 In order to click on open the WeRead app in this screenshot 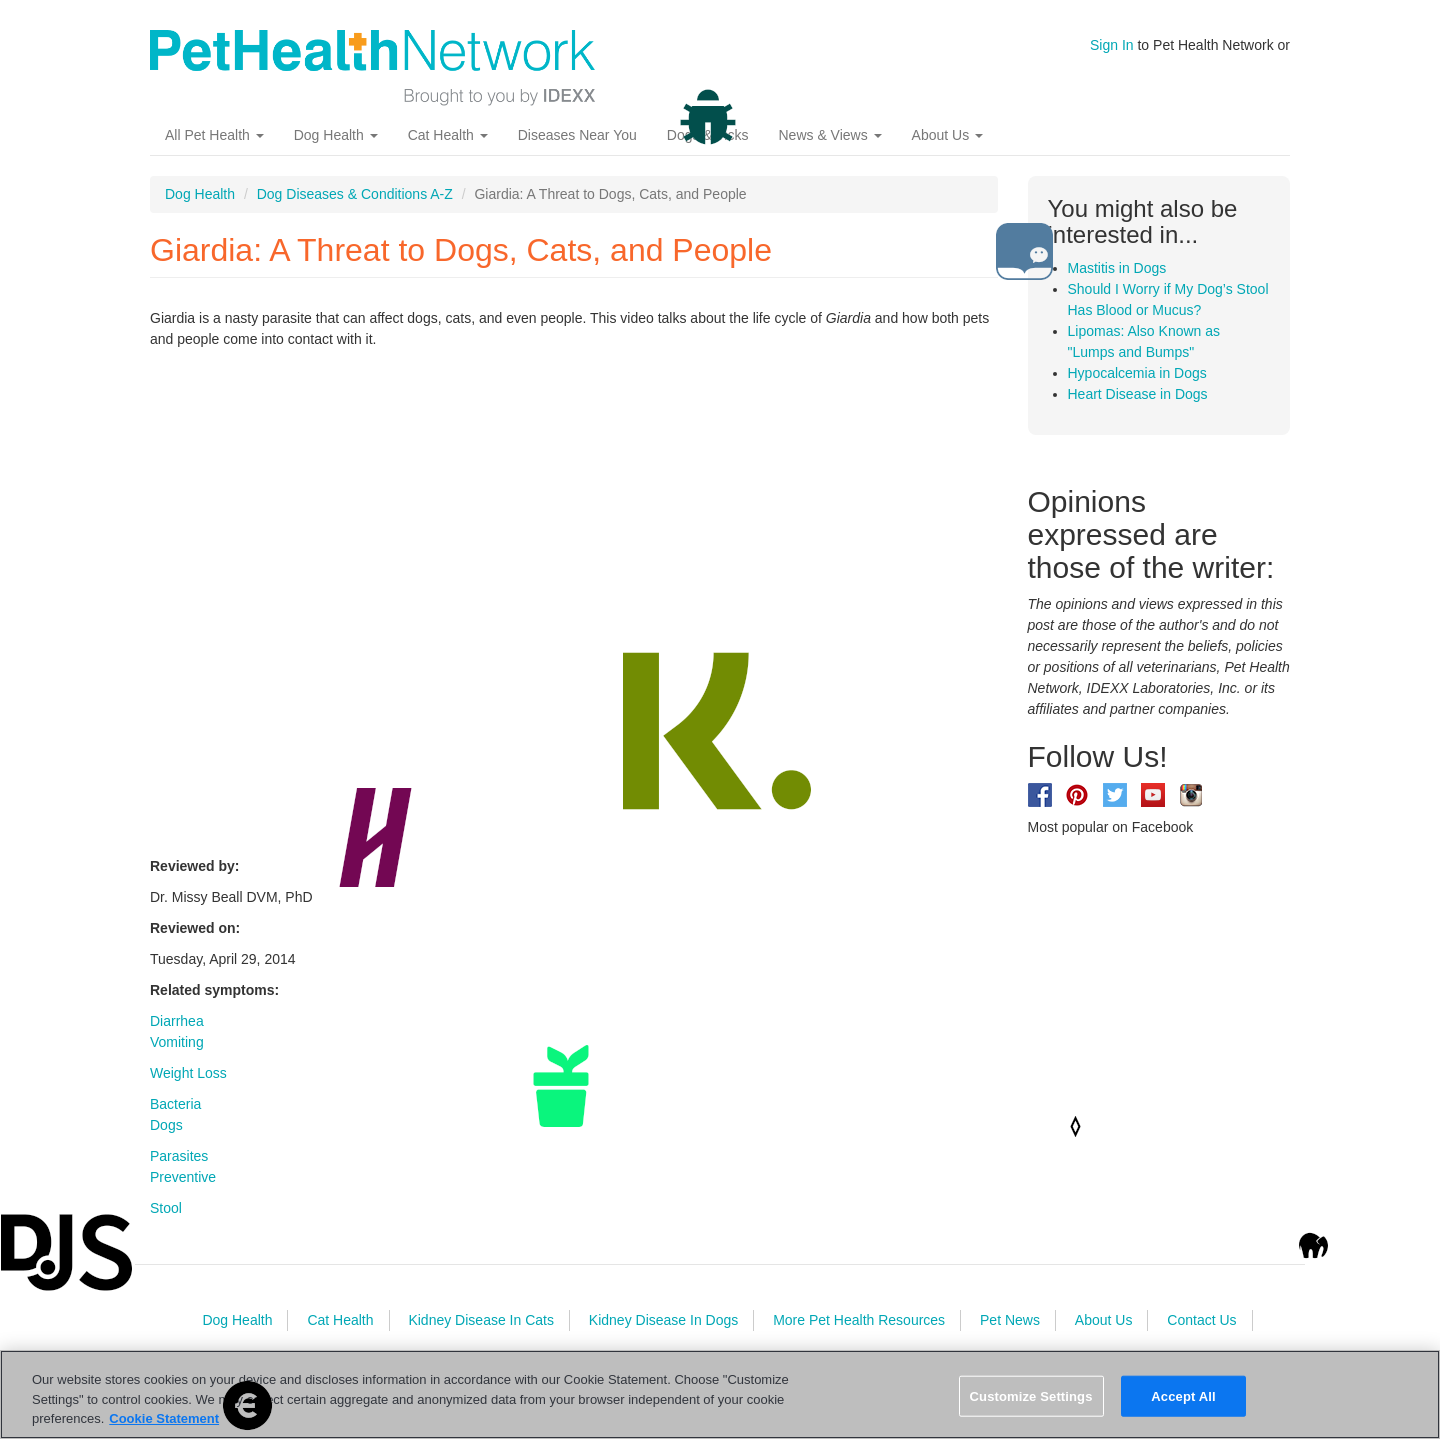, I will do `click(1024, 251)`.